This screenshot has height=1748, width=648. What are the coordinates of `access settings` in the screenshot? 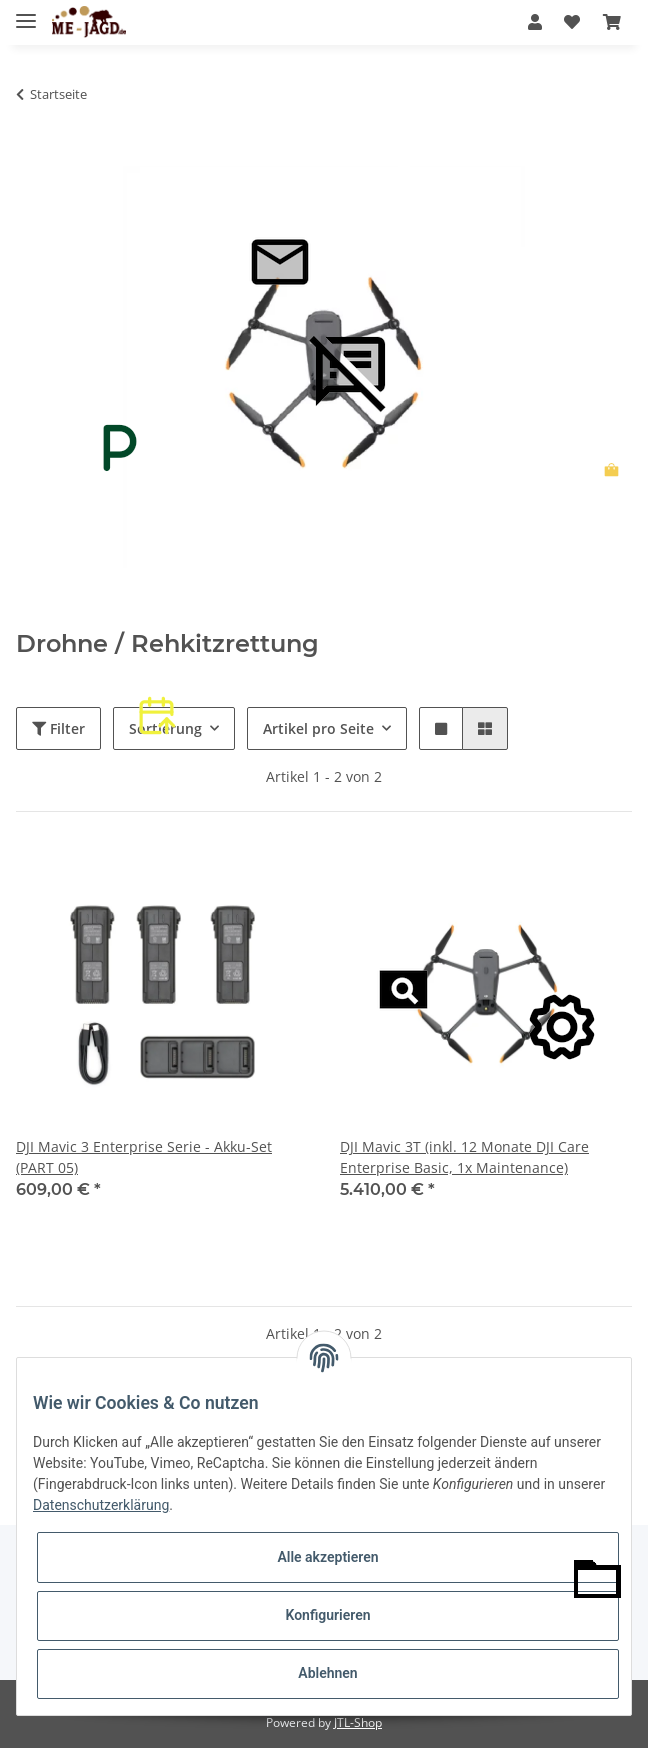 It's located at (562, 1027).